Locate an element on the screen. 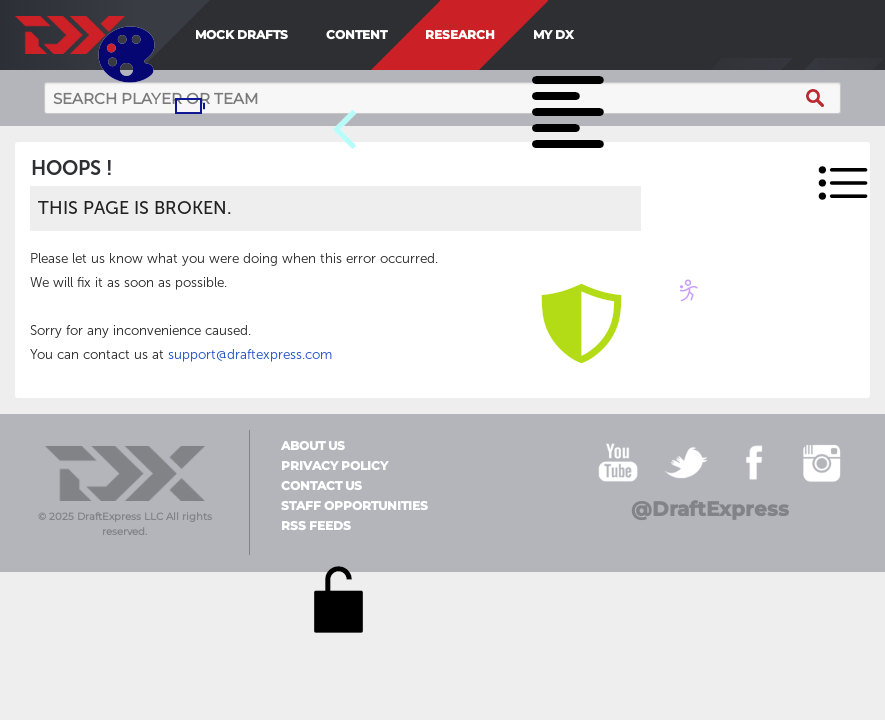  go back to the previous screen is located at coordinates (344, 129).